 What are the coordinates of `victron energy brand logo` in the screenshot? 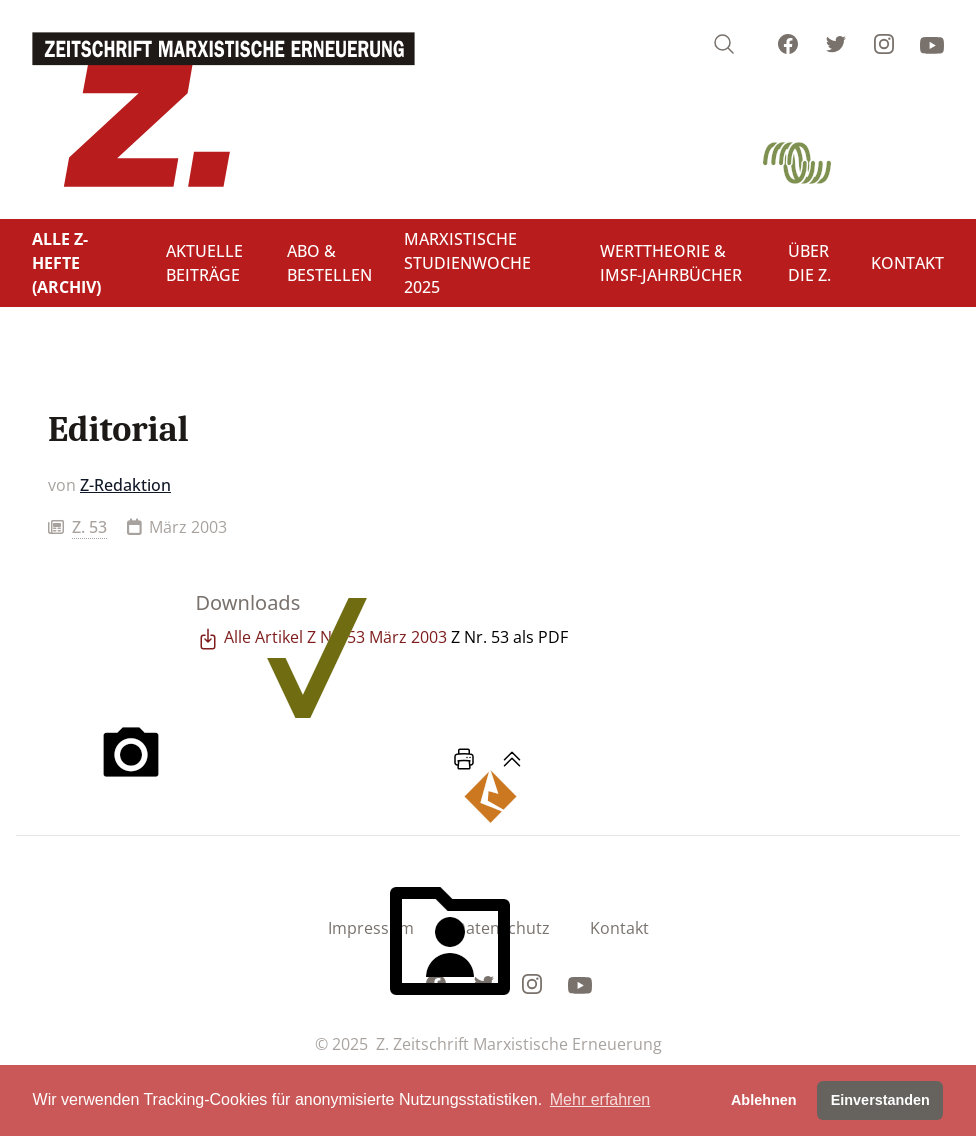 It's located at (797, 163).